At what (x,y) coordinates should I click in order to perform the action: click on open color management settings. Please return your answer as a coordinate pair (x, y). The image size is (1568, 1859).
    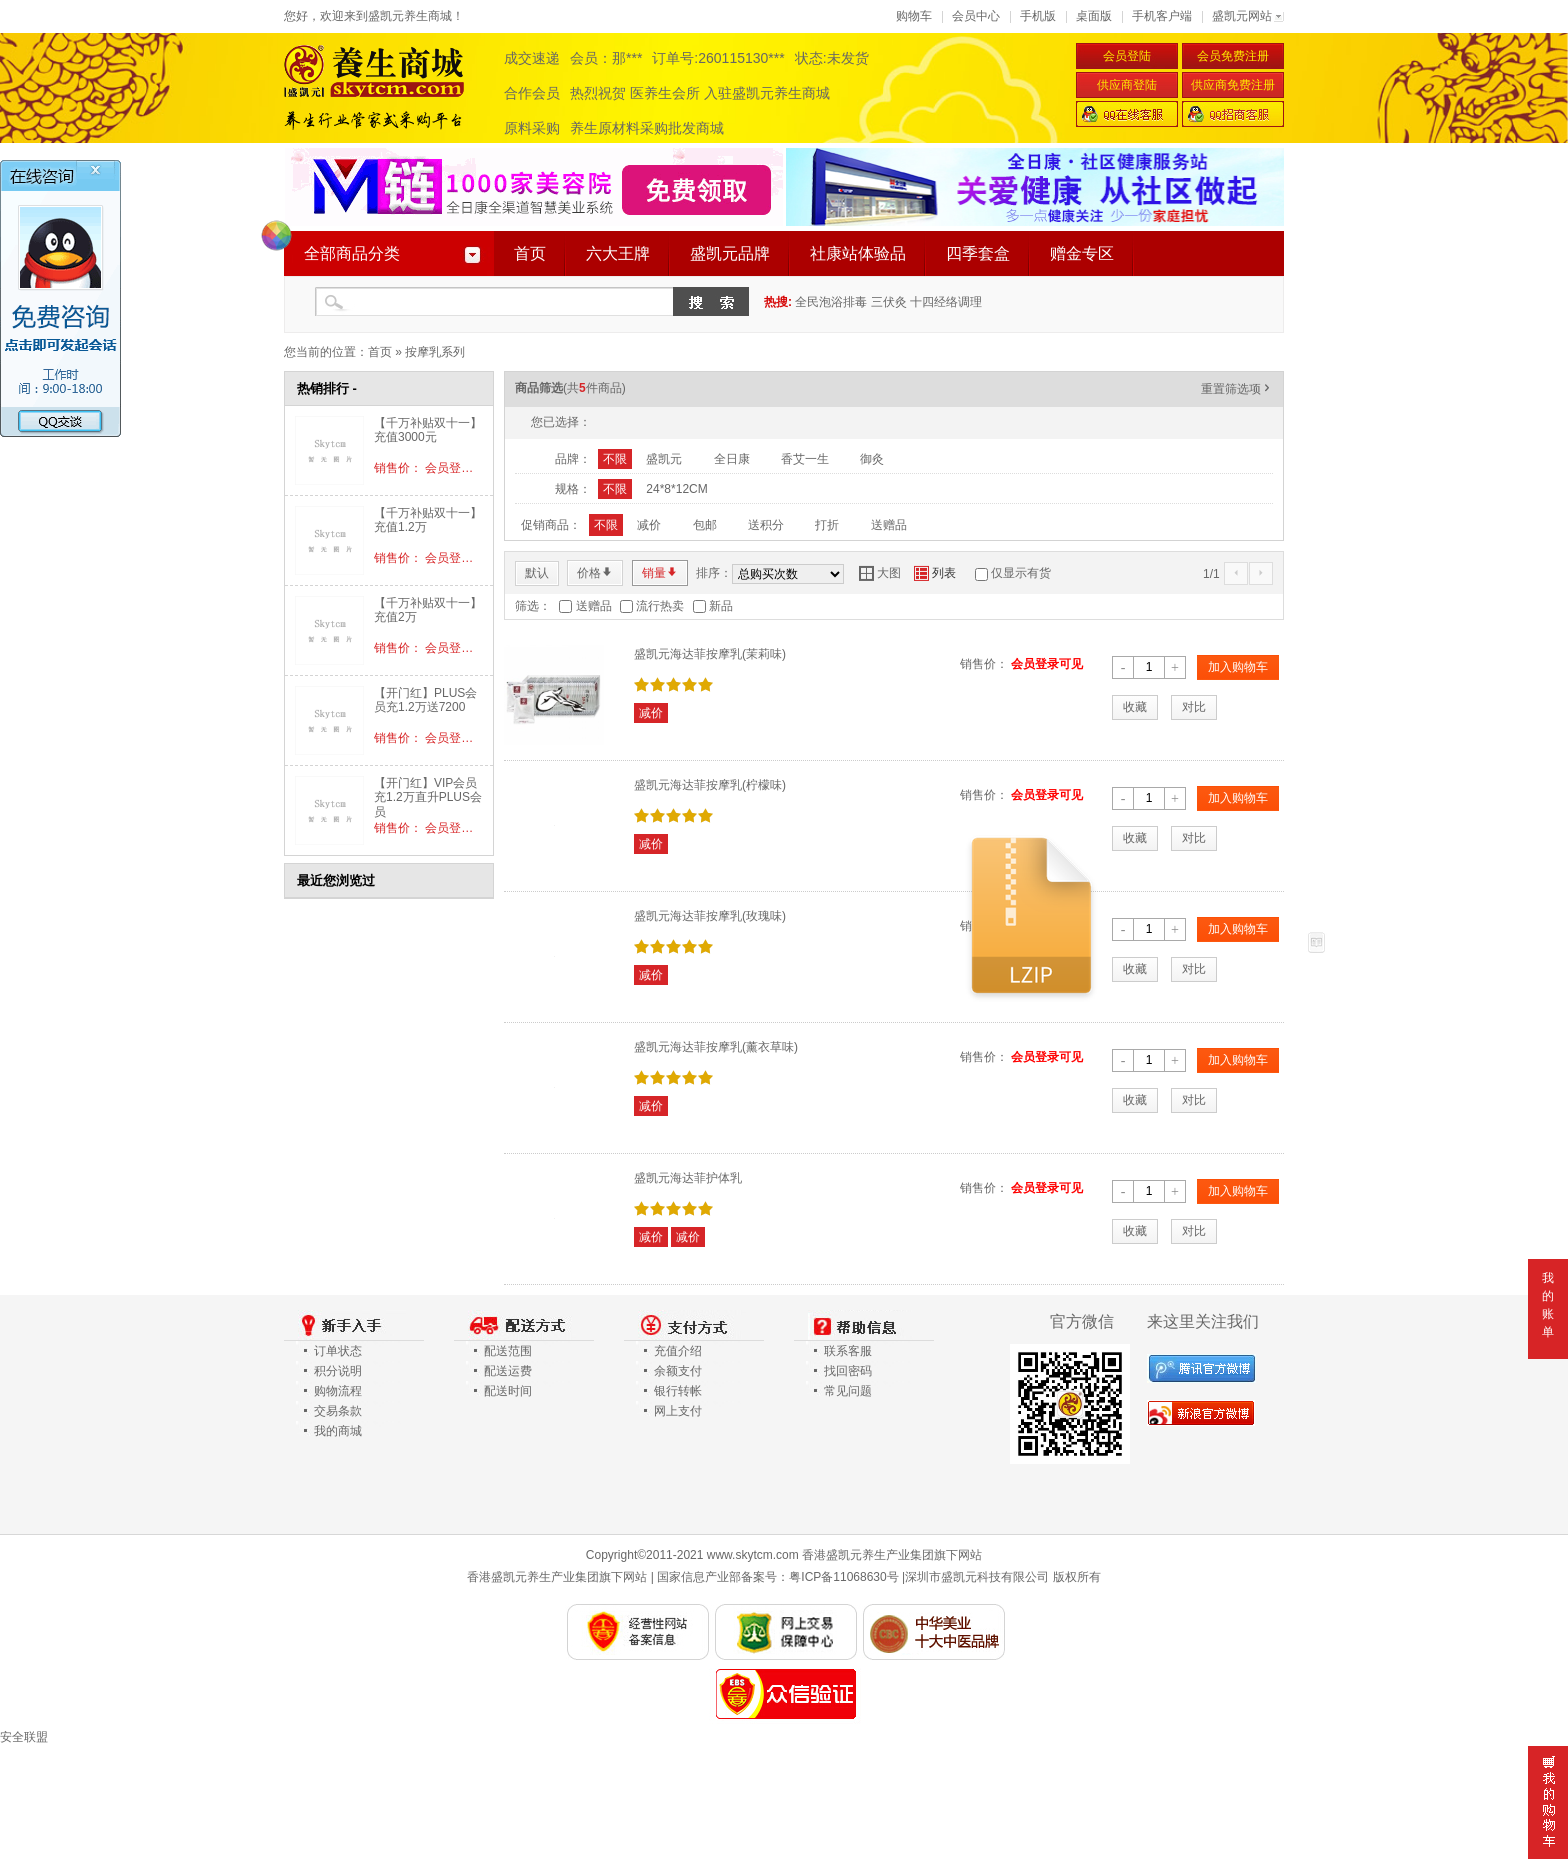
    Looking at the image, I should click on (276, 235).